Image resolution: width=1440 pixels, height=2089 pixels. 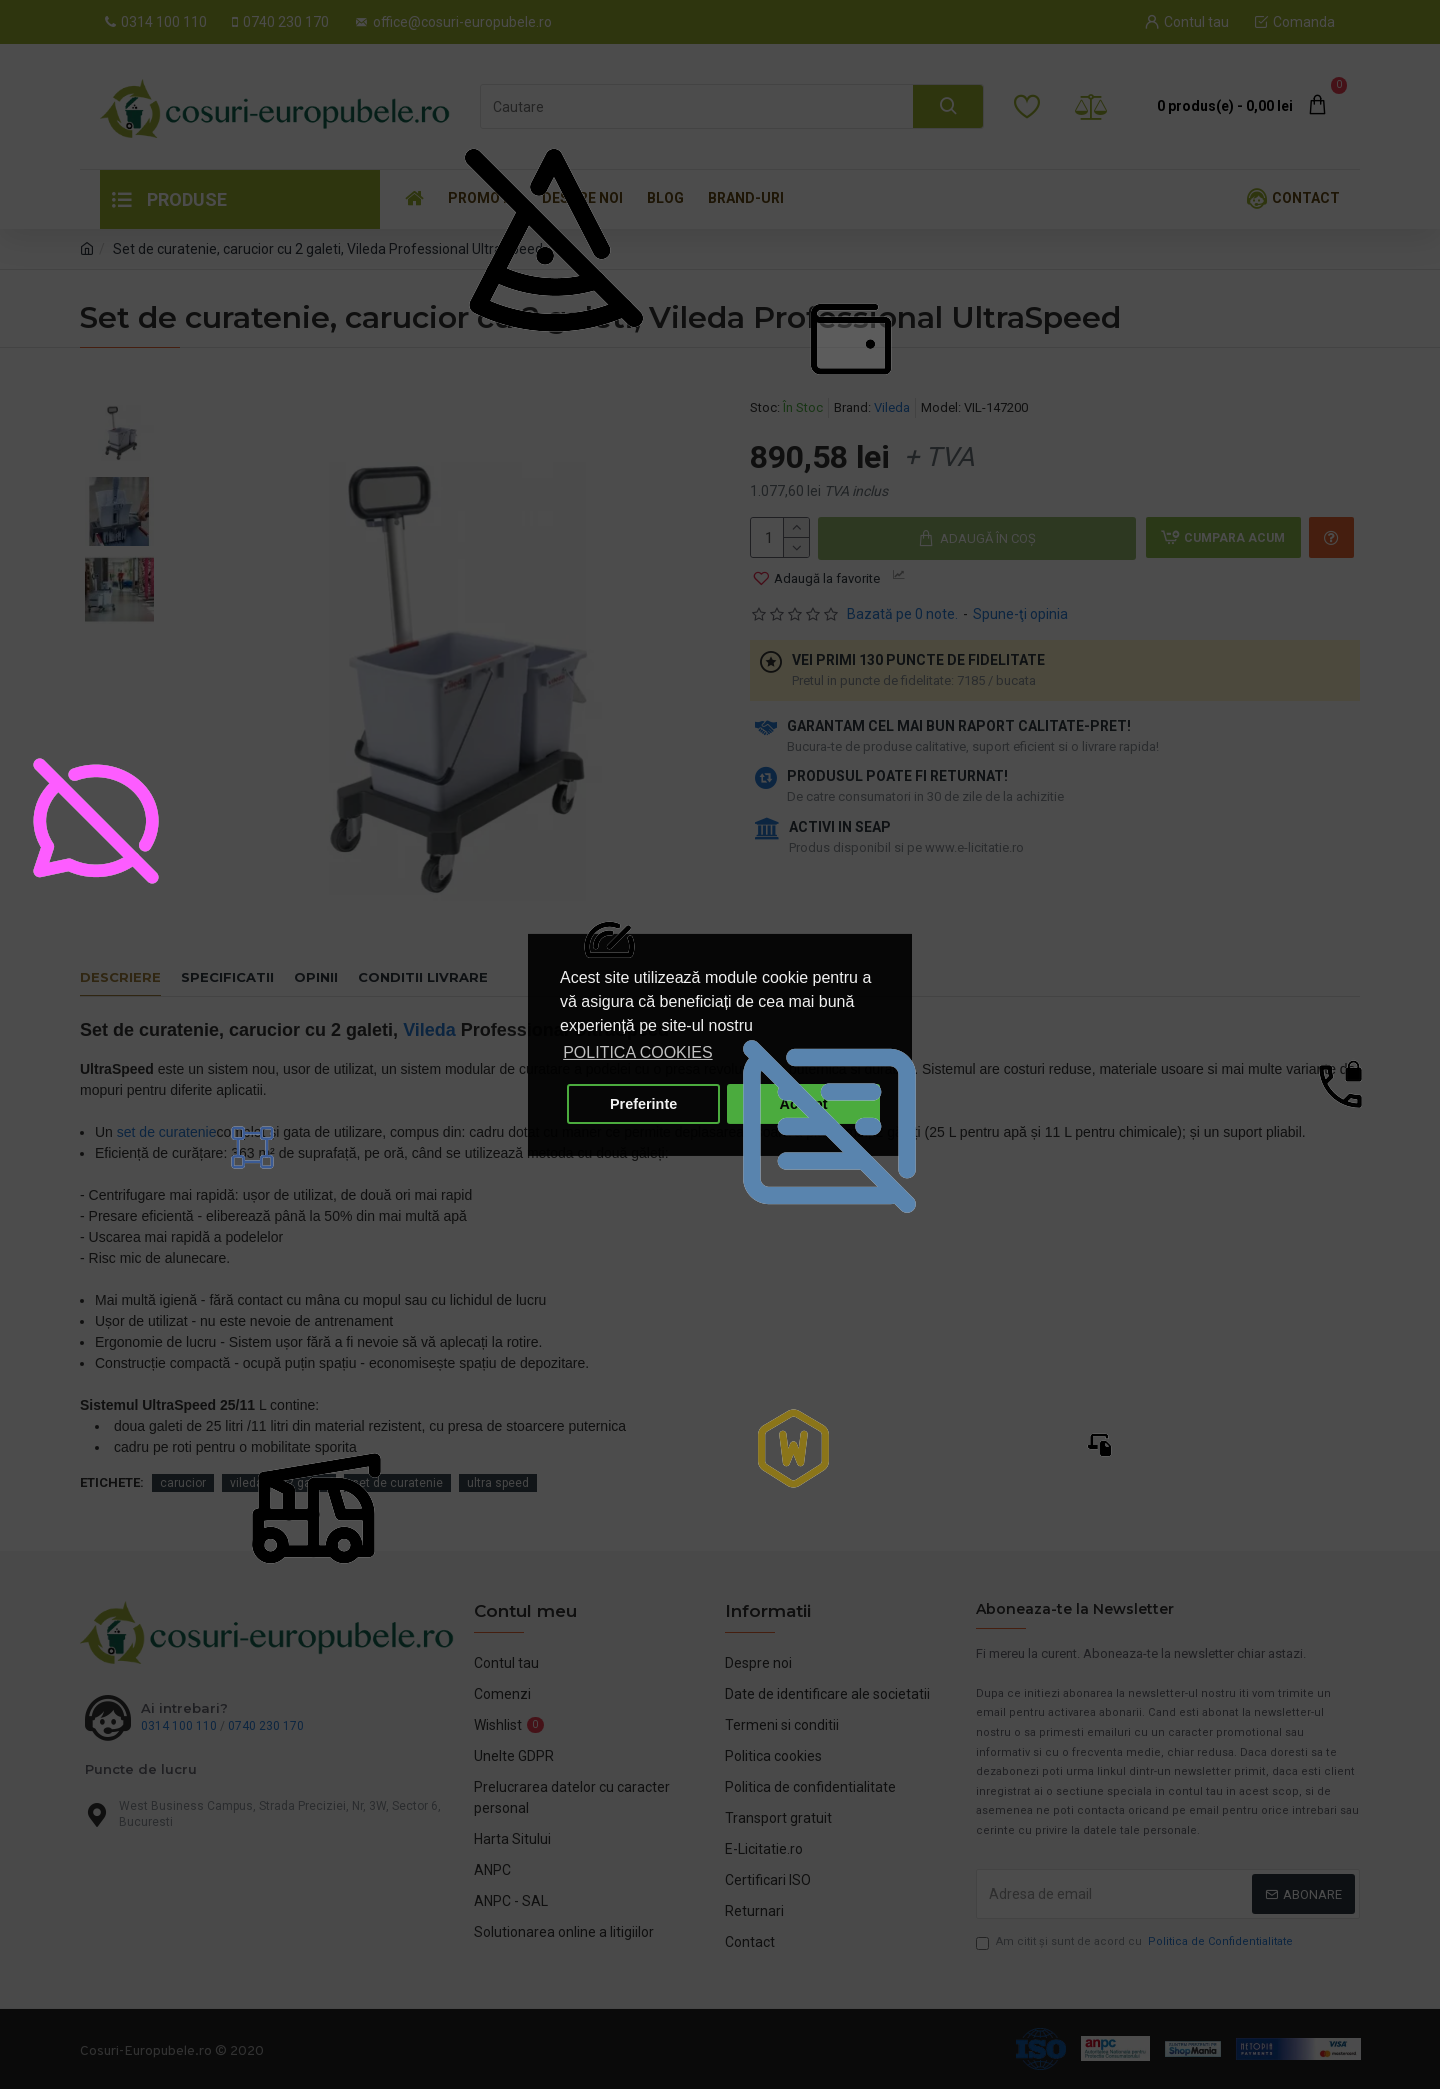 I want to click on access your wallet or payment methods, so click(x=849, y=342).